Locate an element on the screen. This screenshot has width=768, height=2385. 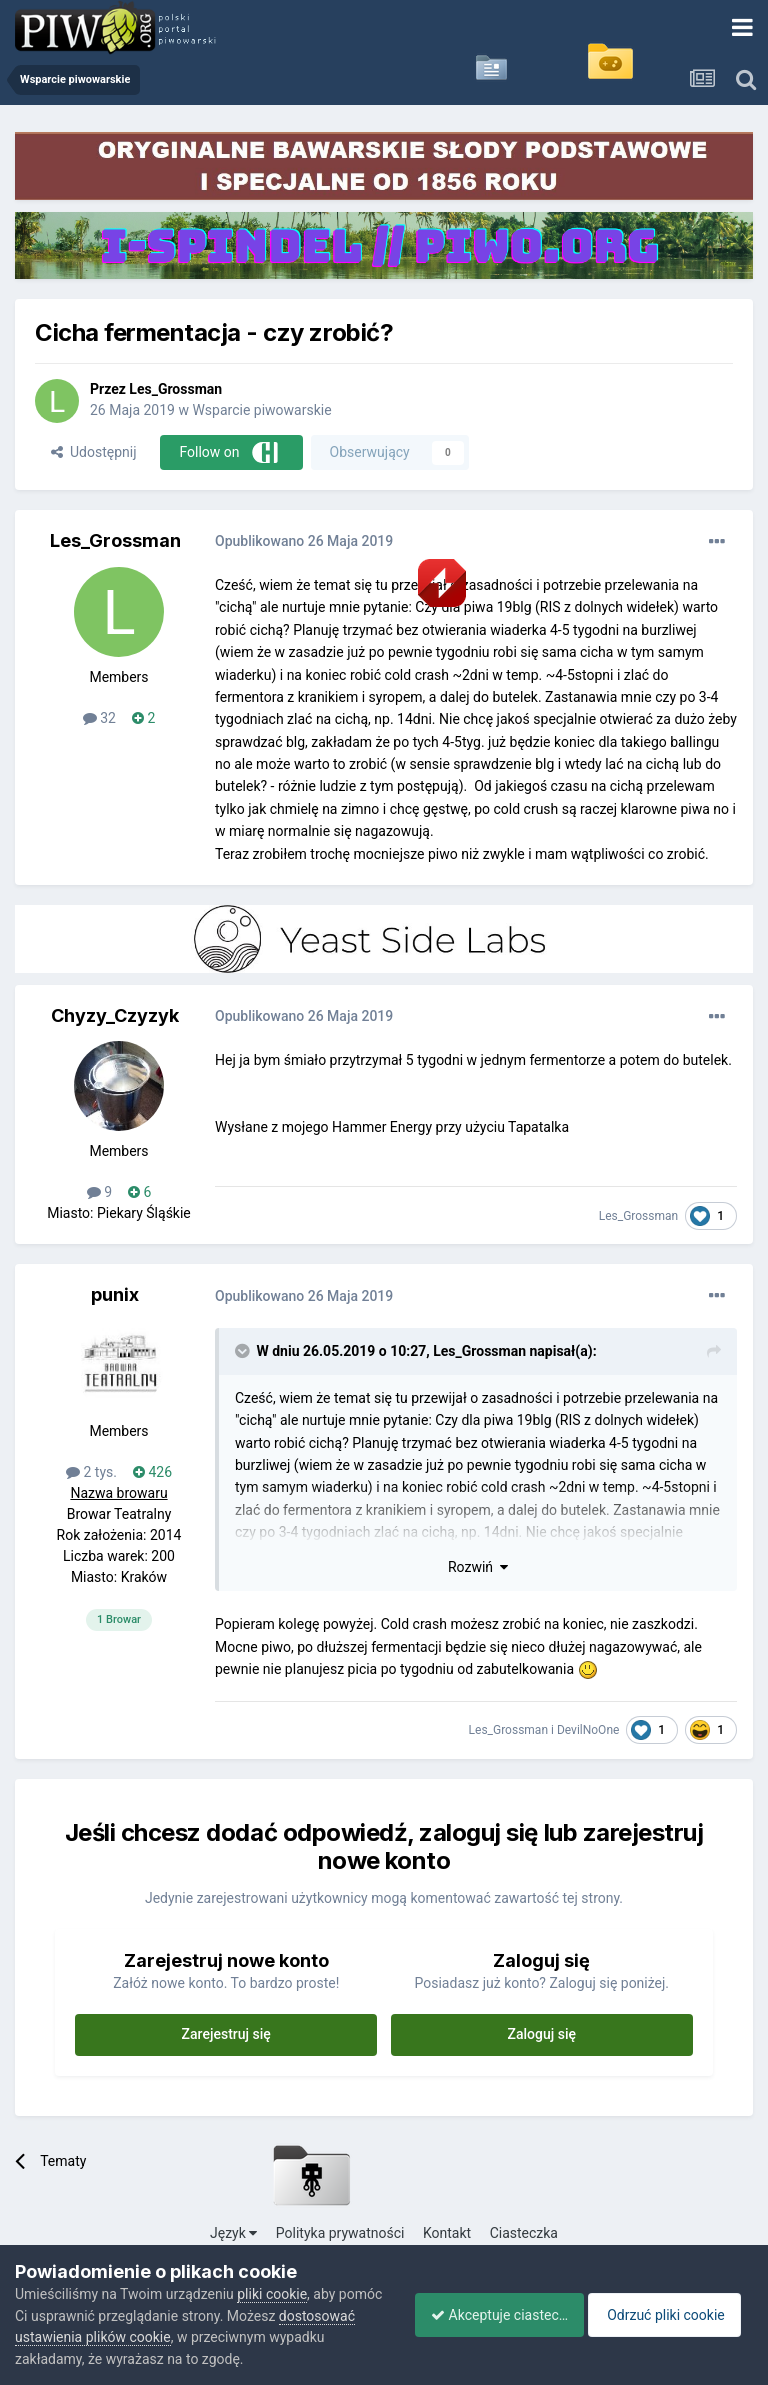
launch chaos application is located at coordinates (442, 583).